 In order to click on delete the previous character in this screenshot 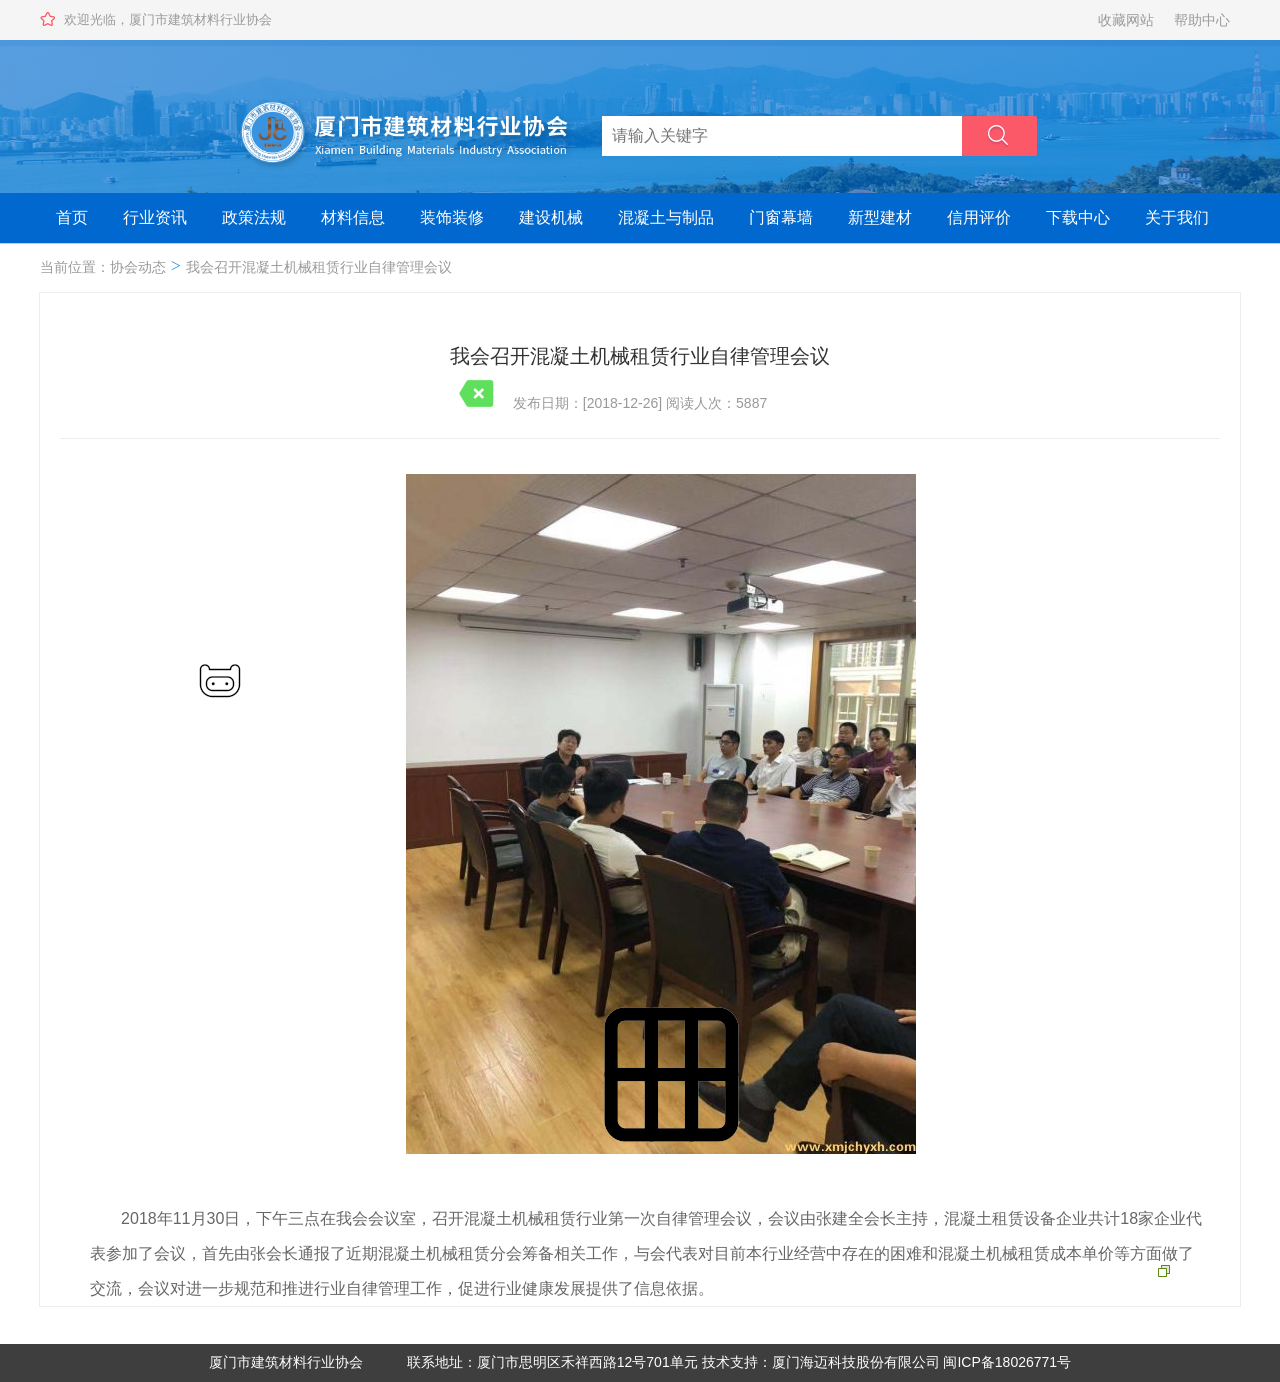, I will do `click(477, 393)`.